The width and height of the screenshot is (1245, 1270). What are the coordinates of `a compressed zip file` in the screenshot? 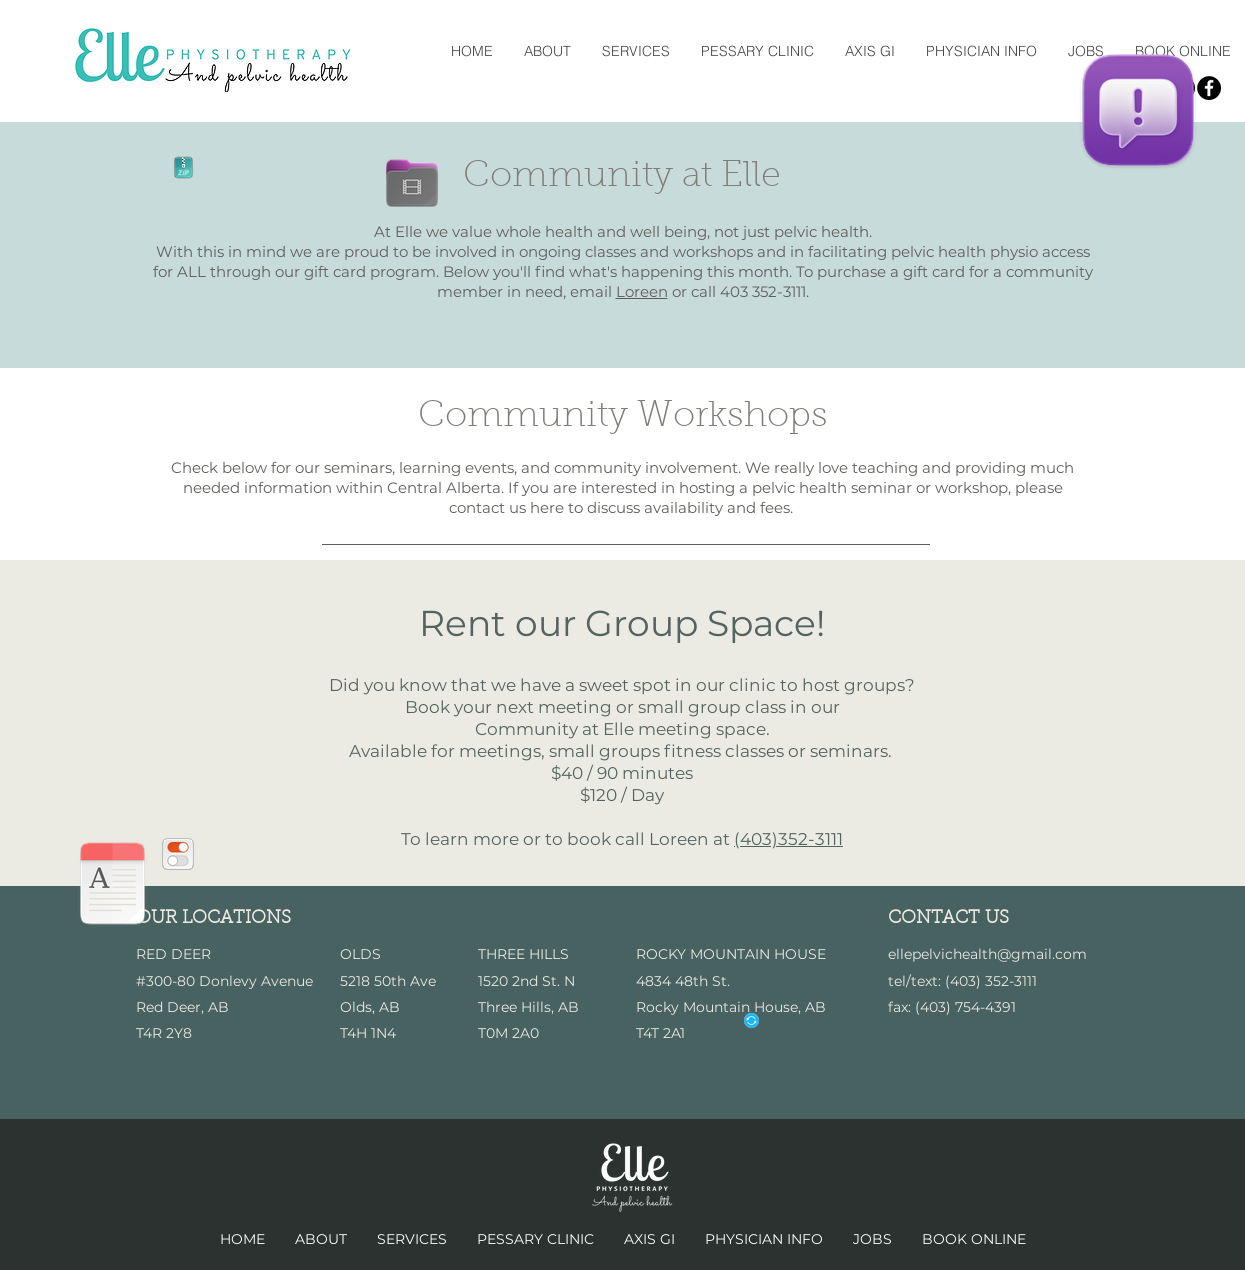 It's located at (183, 167).